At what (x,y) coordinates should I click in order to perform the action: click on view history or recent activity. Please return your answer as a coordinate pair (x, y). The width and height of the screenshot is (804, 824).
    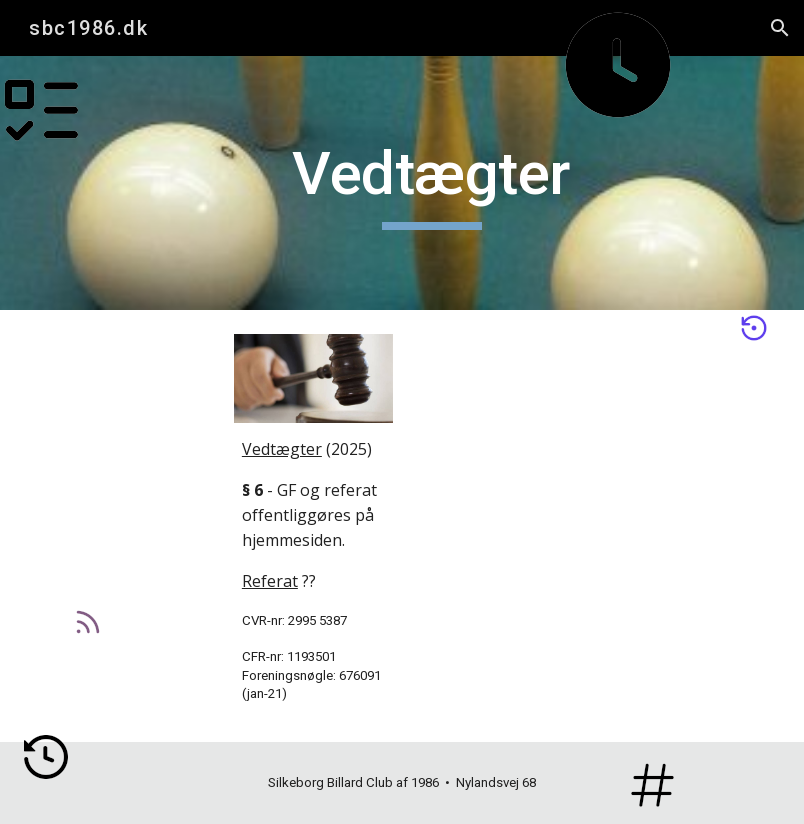
    Looking at the image, I should click on (46, 757).